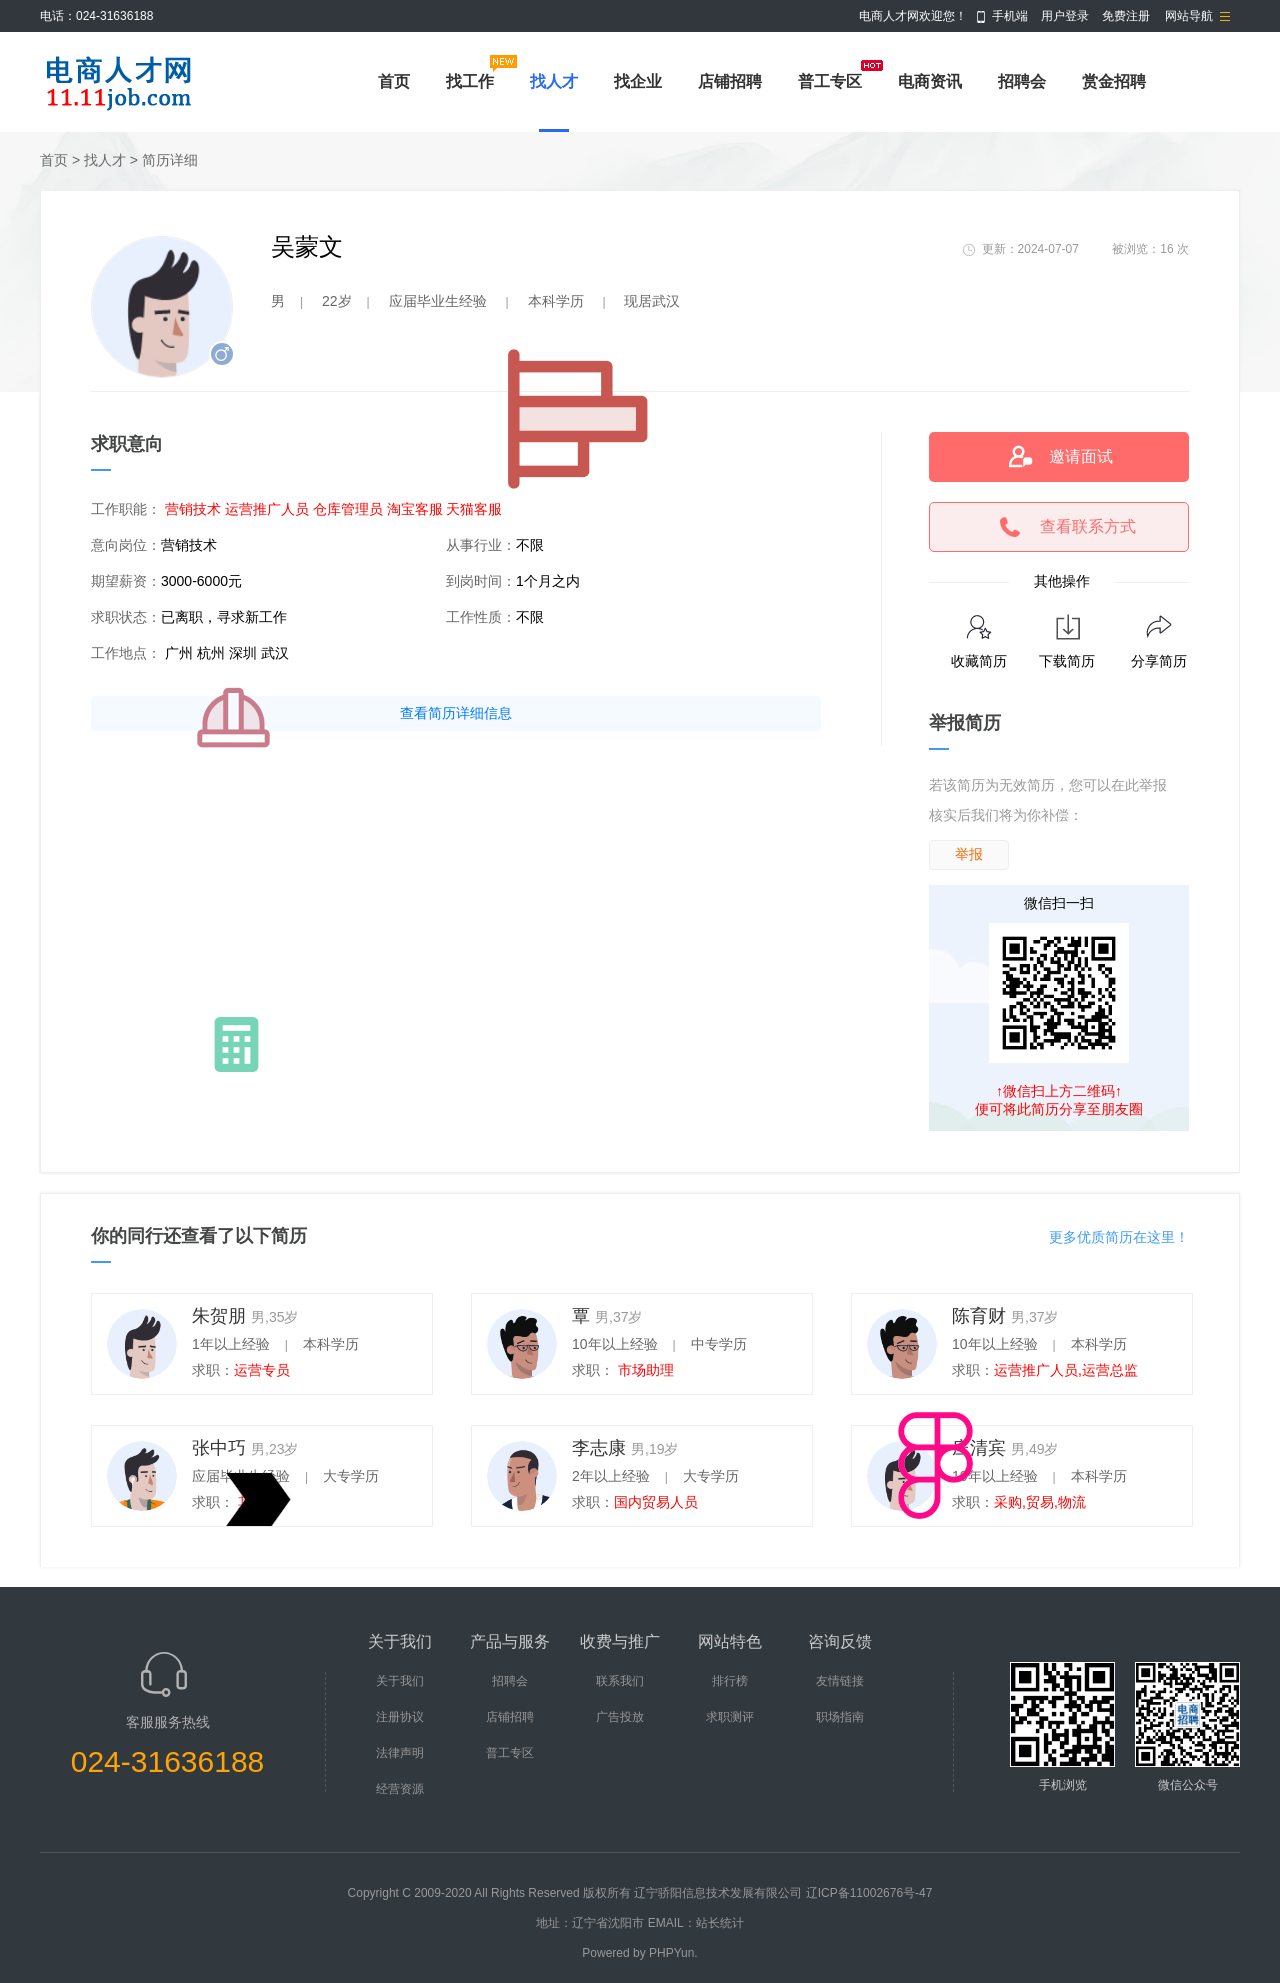  What do you see at coordinates (572, 419) in the screenshot?
I see `view horizontal bar chart data` at bounding box center [572, 419].